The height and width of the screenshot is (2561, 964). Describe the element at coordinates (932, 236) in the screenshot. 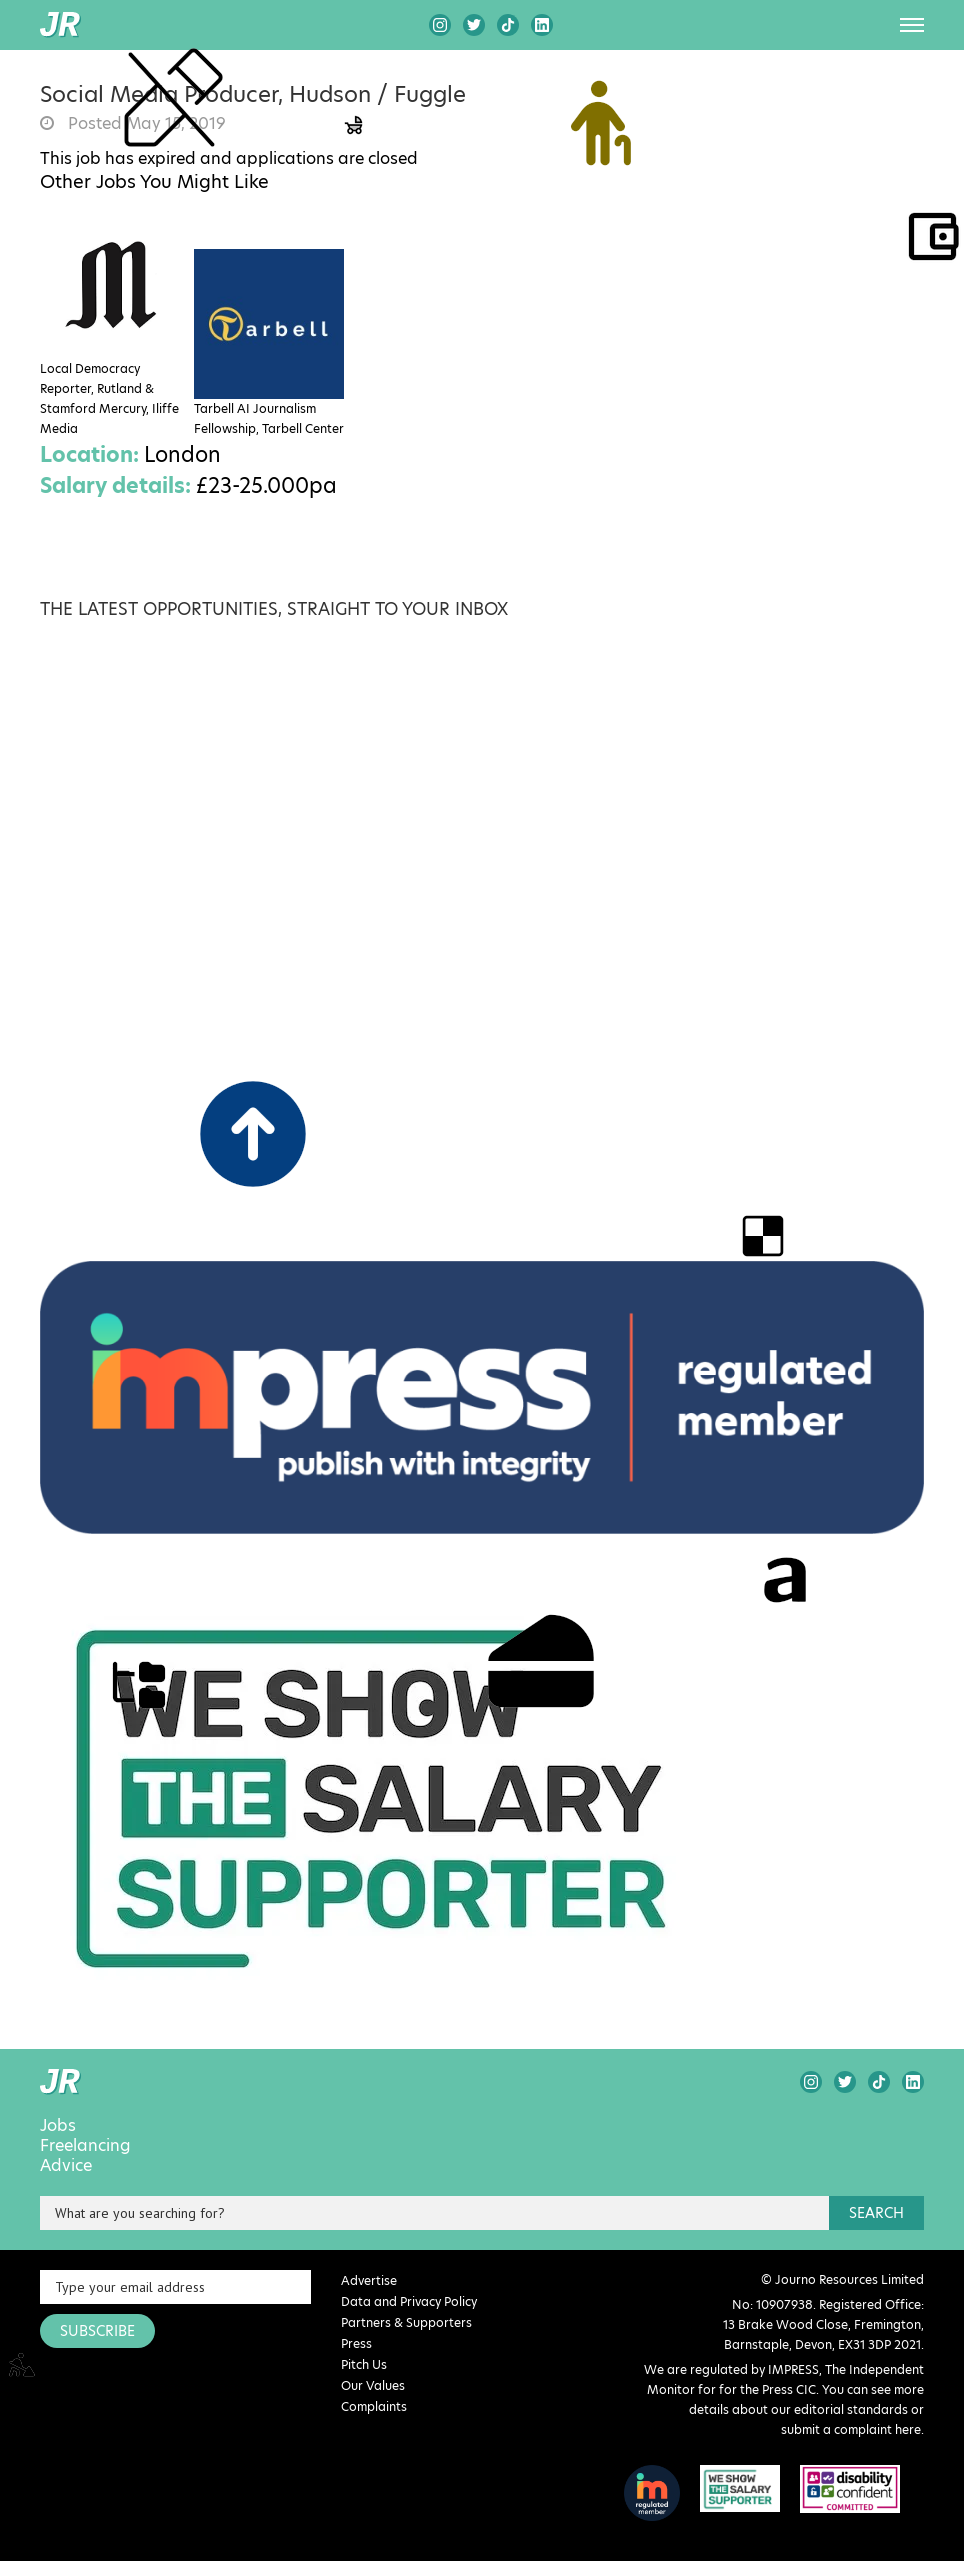

I see `access your wallet or payment methods` at that location.